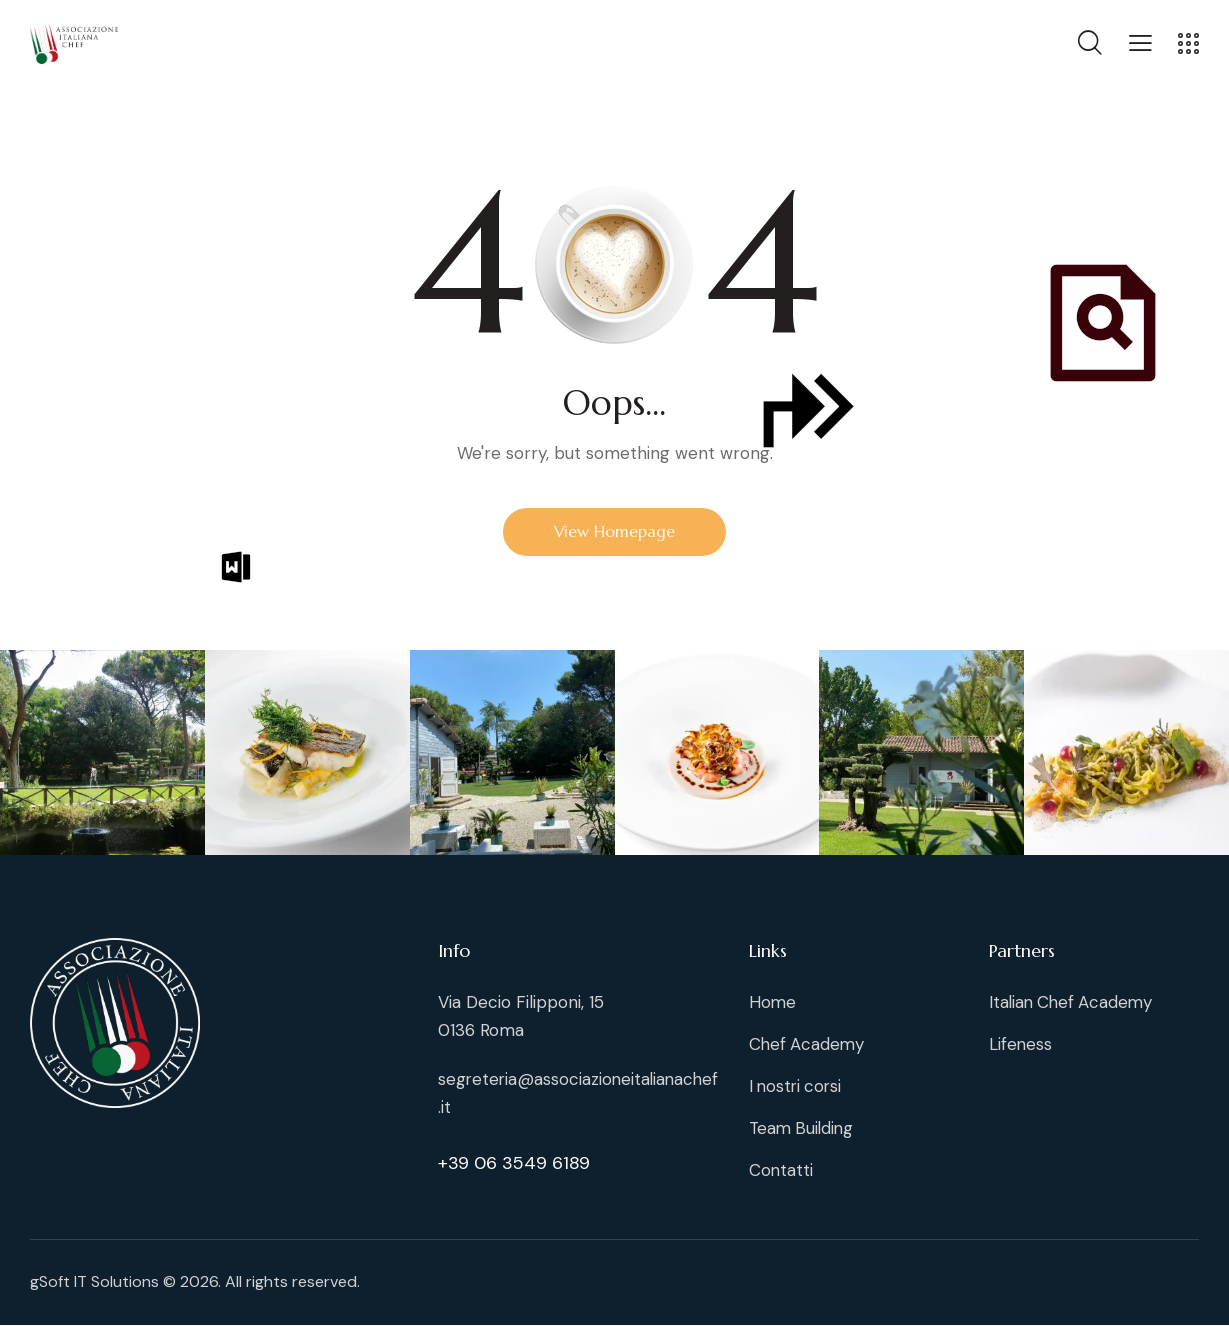 This screenshot has height=1326, width=1229. Describe the element at coordinates (236, 567) in the screenshot. I see `open a Microsoft Word document` at that location.